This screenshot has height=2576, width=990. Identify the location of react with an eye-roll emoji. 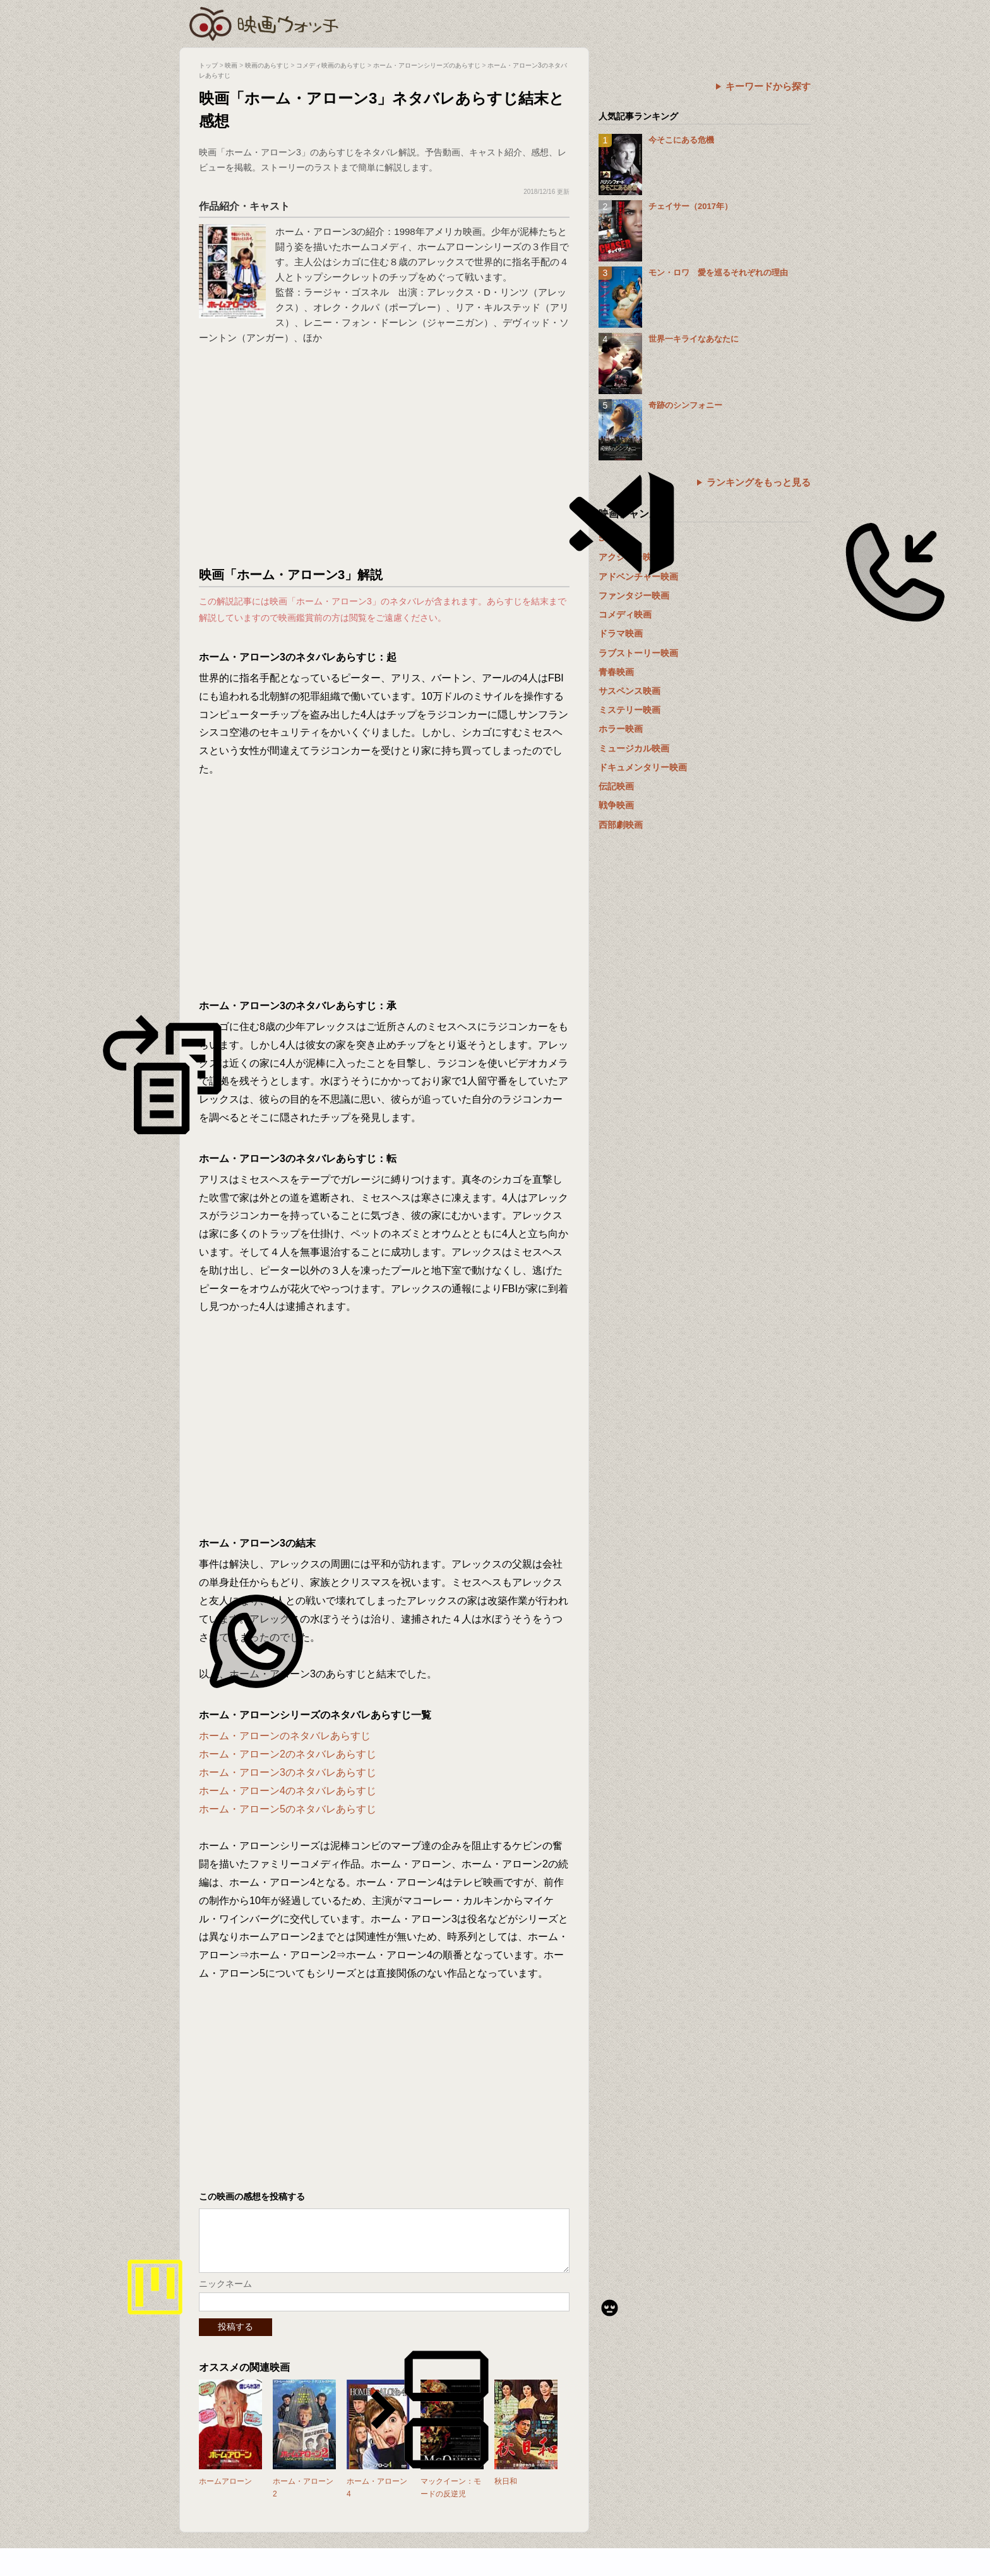
(609, 2308).